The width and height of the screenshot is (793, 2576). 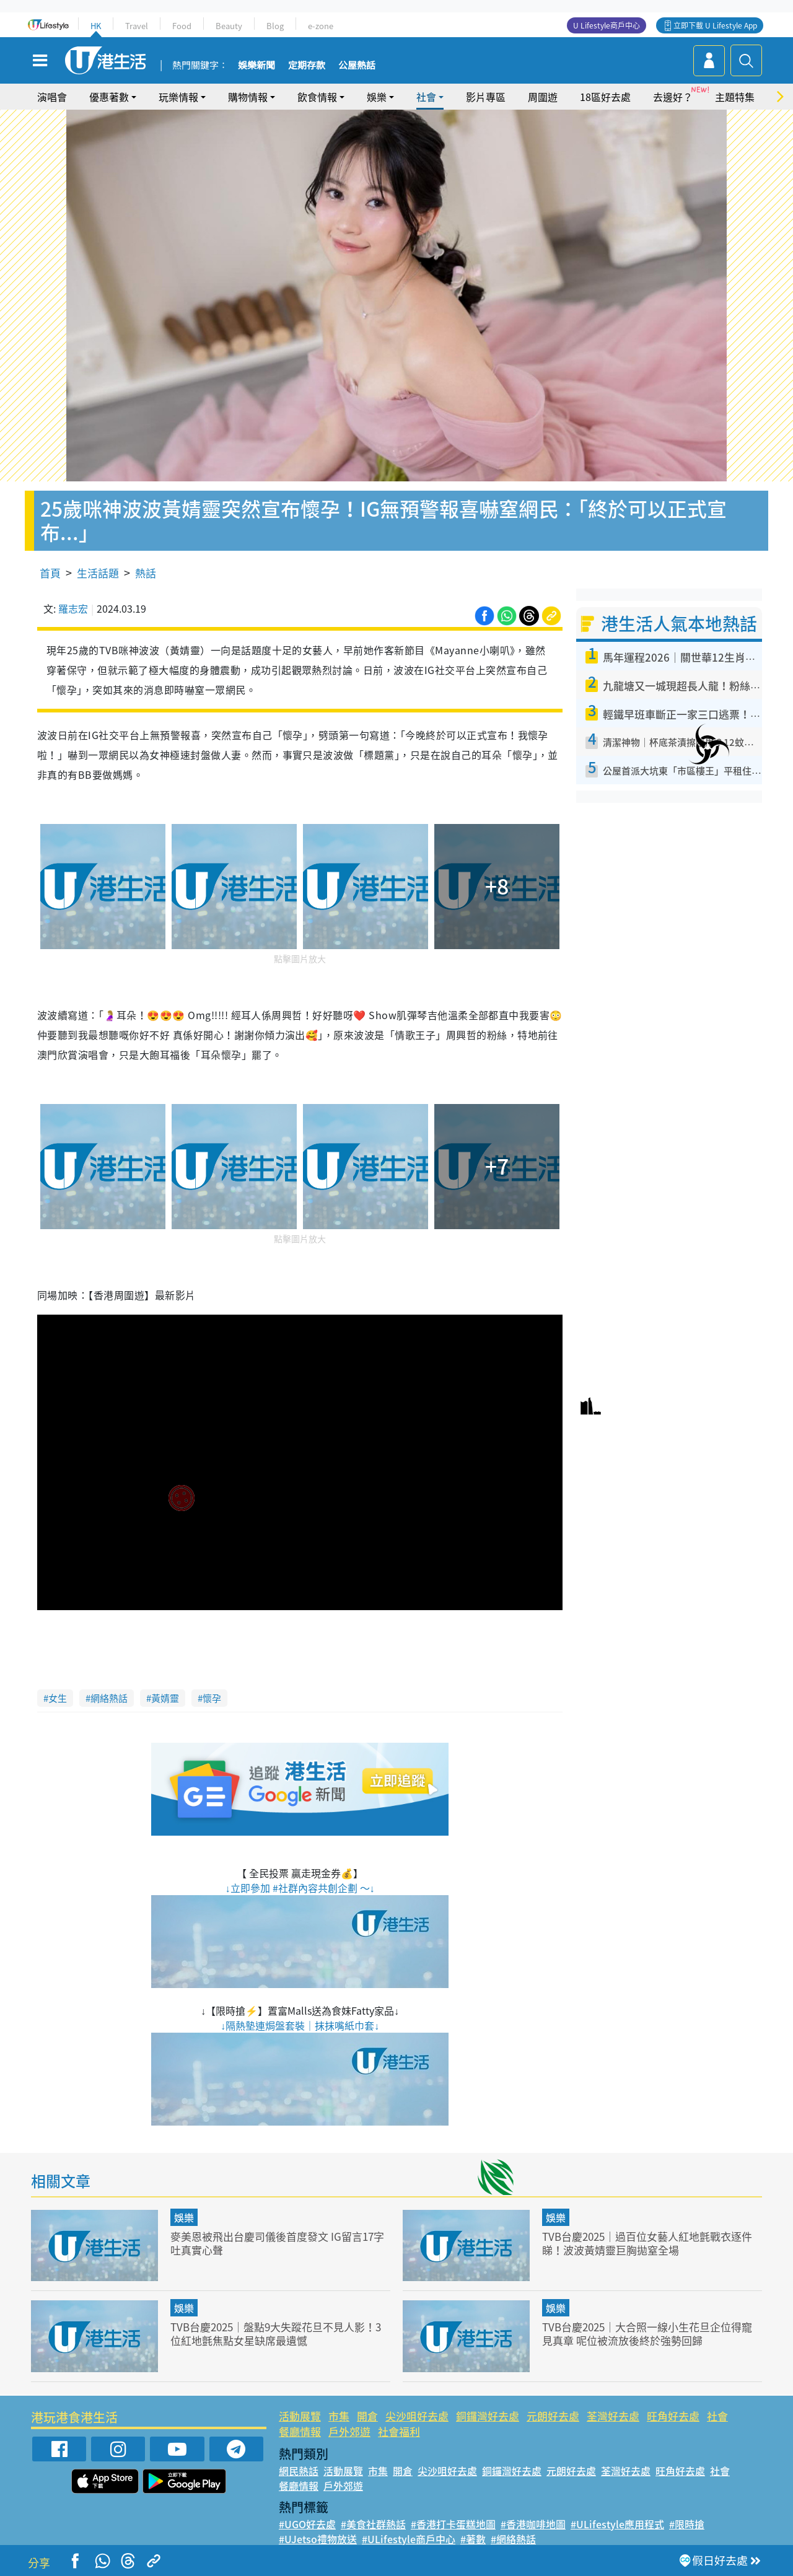 What do you see at coordinates (590, 1404) in the screenshot?
I see `dam or hydroelectric structure in a game interface` at bounding box center [590, 1404].